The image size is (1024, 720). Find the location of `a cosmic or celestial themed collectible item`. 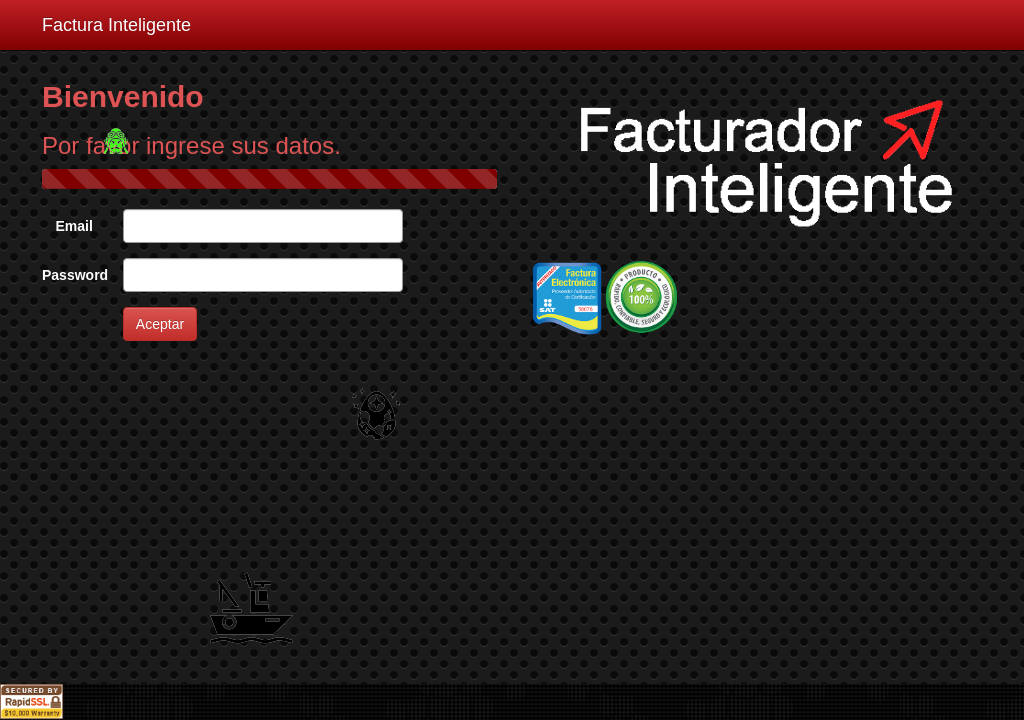

a cosmic or celestial themed collectible item is located at coordinates (376, 413).